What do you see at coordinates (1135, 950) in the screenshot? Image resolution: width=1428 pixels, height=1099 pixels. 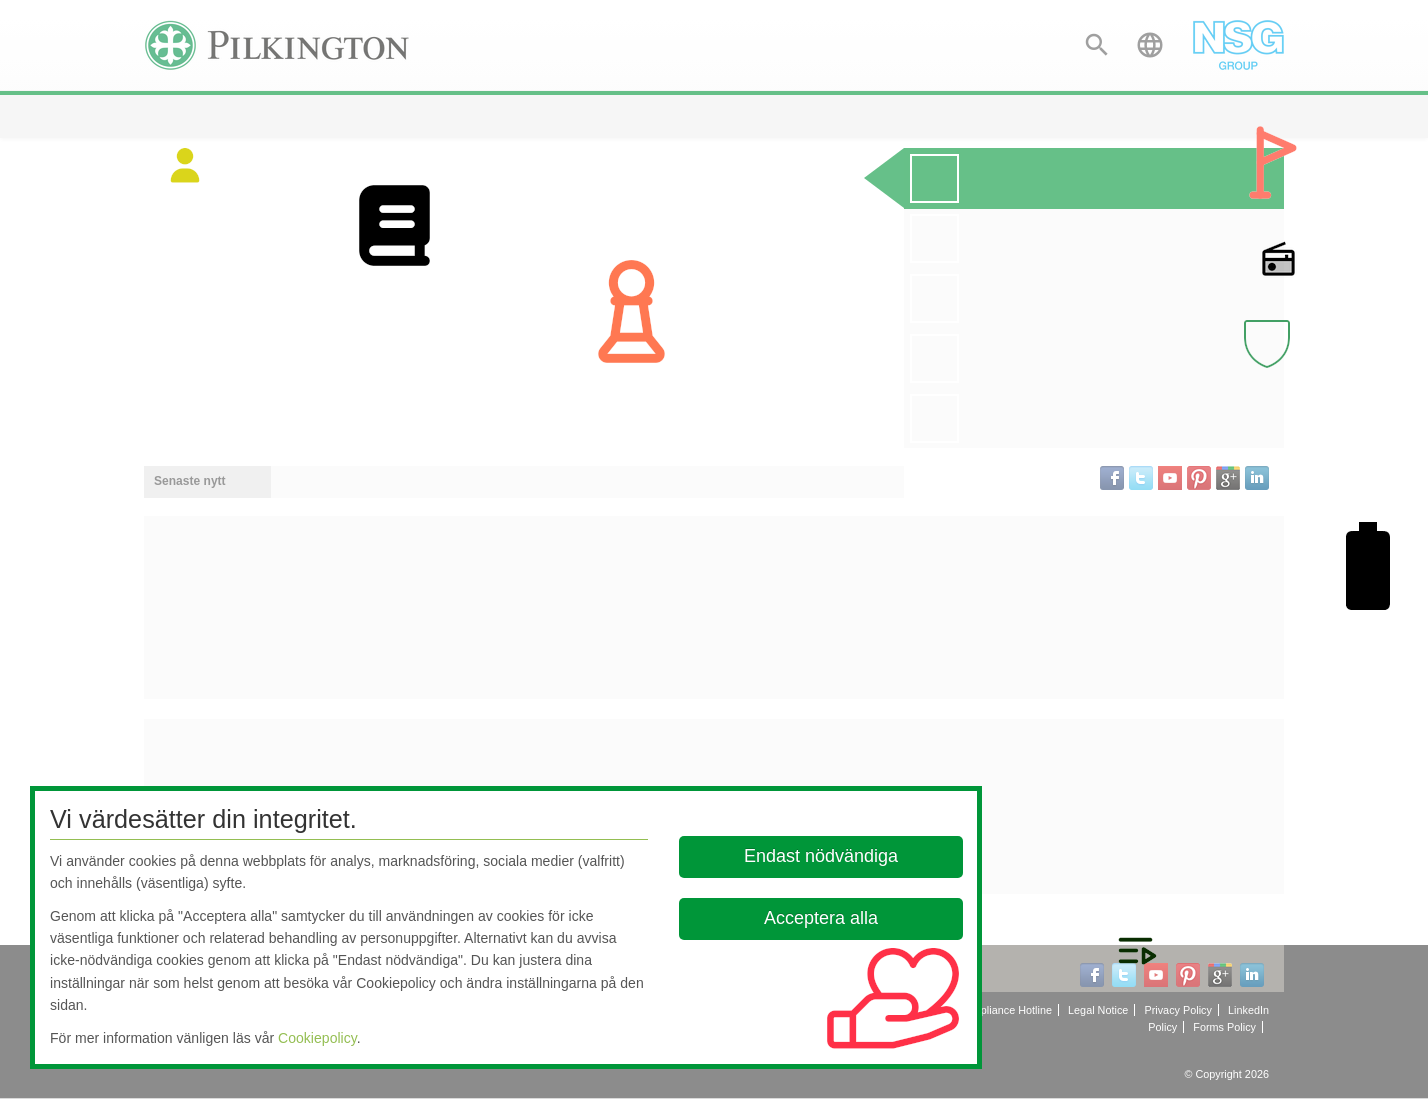 I see `view playback queue` at bounding box center [1135, 950].